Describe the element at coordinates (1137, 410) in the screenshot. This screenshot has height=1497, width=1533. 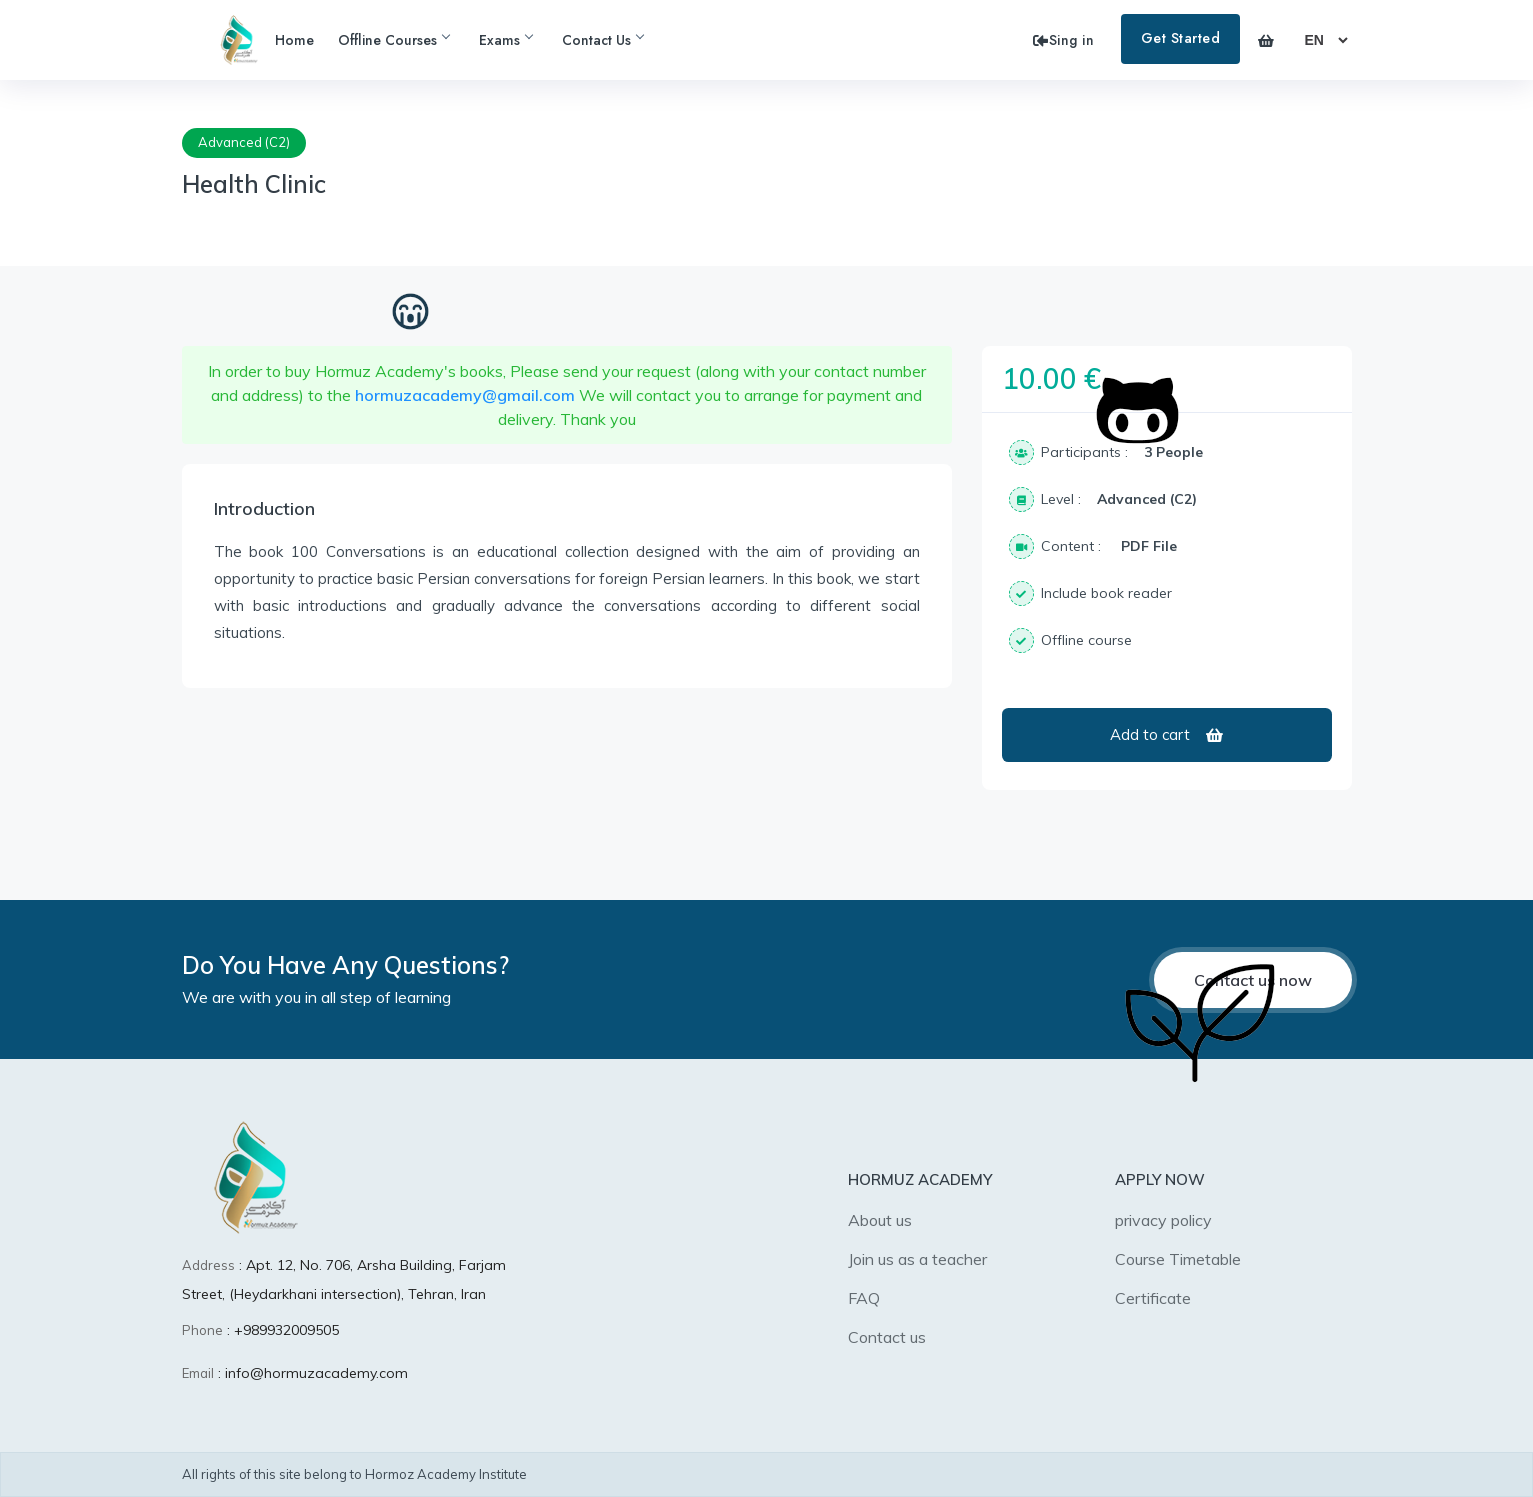
I see `link to GitHub repository` at that location.